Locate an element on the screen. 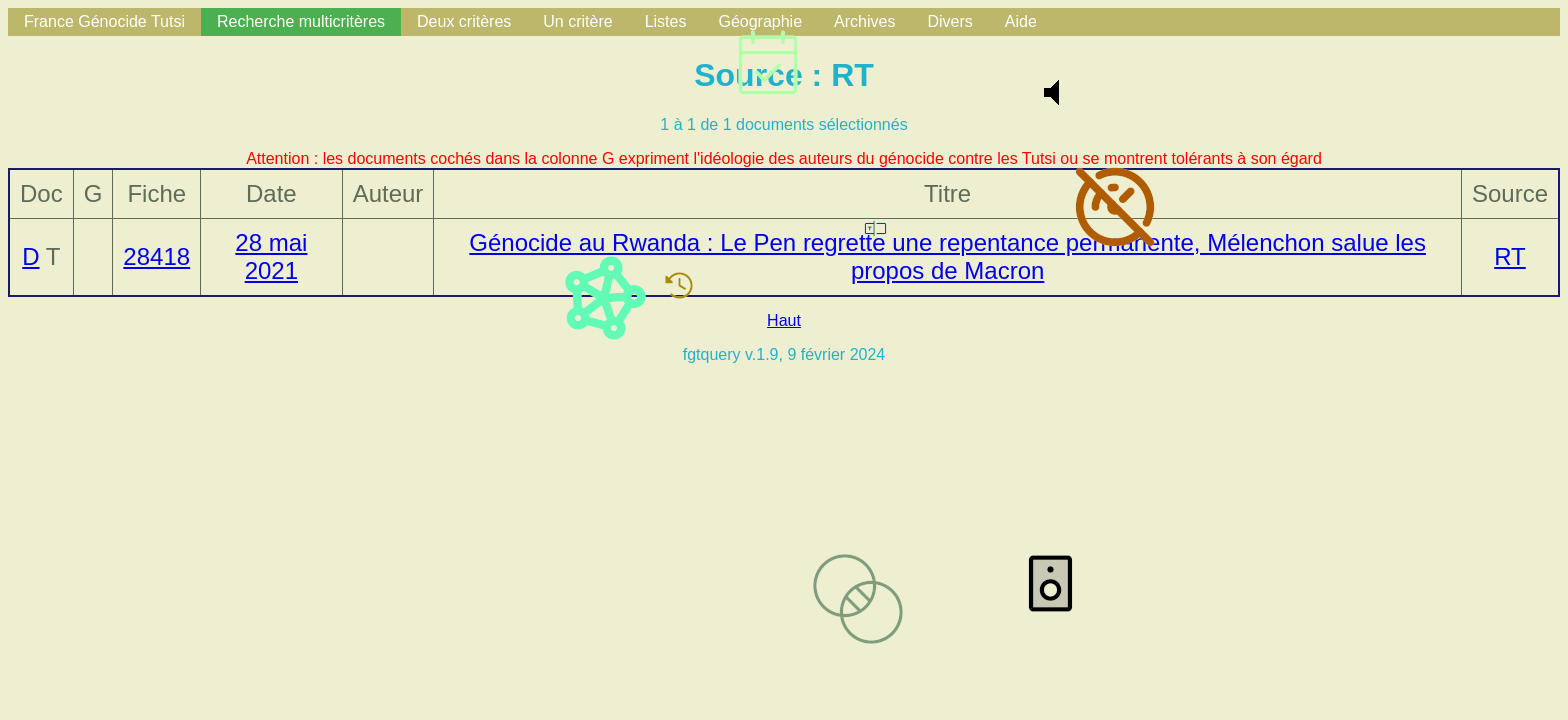 This screenshot has height=720, width=1568. performance monitoring disabled is located at coordinates (1115, 207).